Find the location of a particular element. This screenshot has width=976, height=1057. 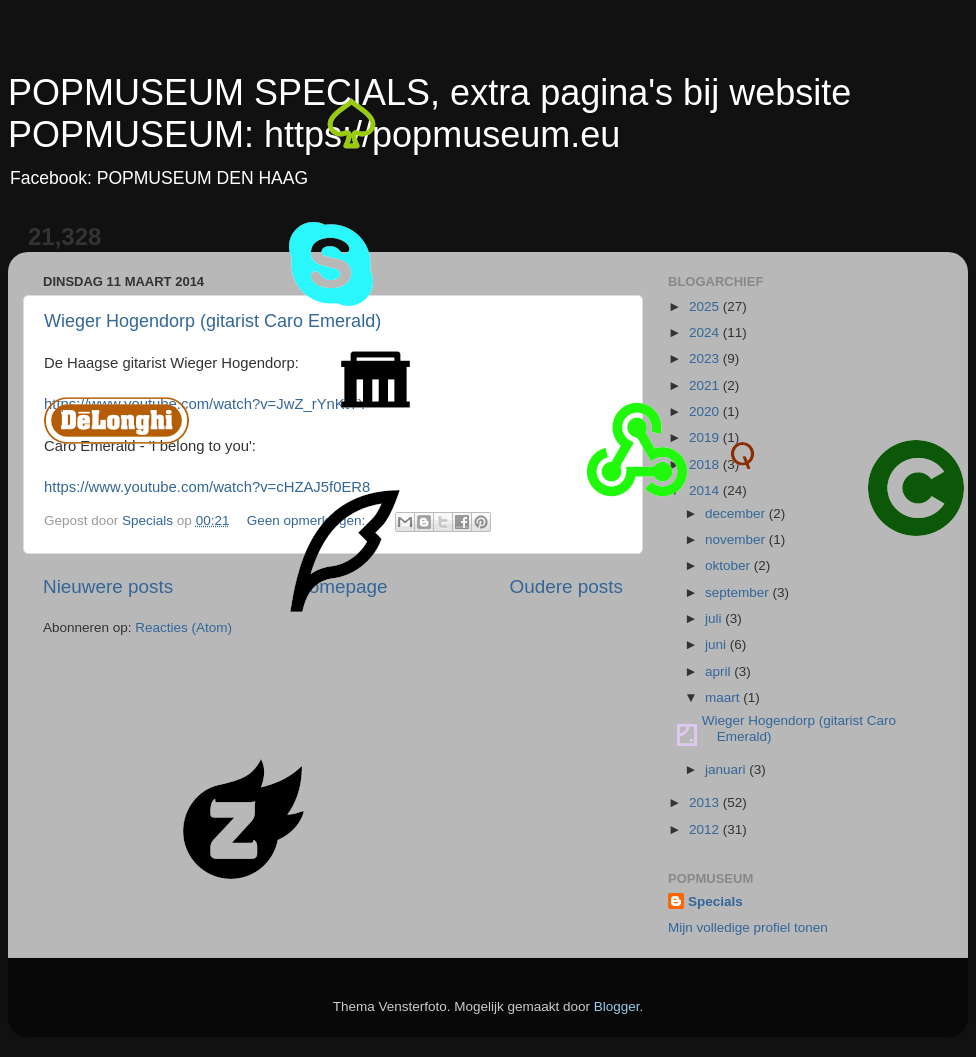

visit ZCOOL design community is located at coordinates (243, 819).